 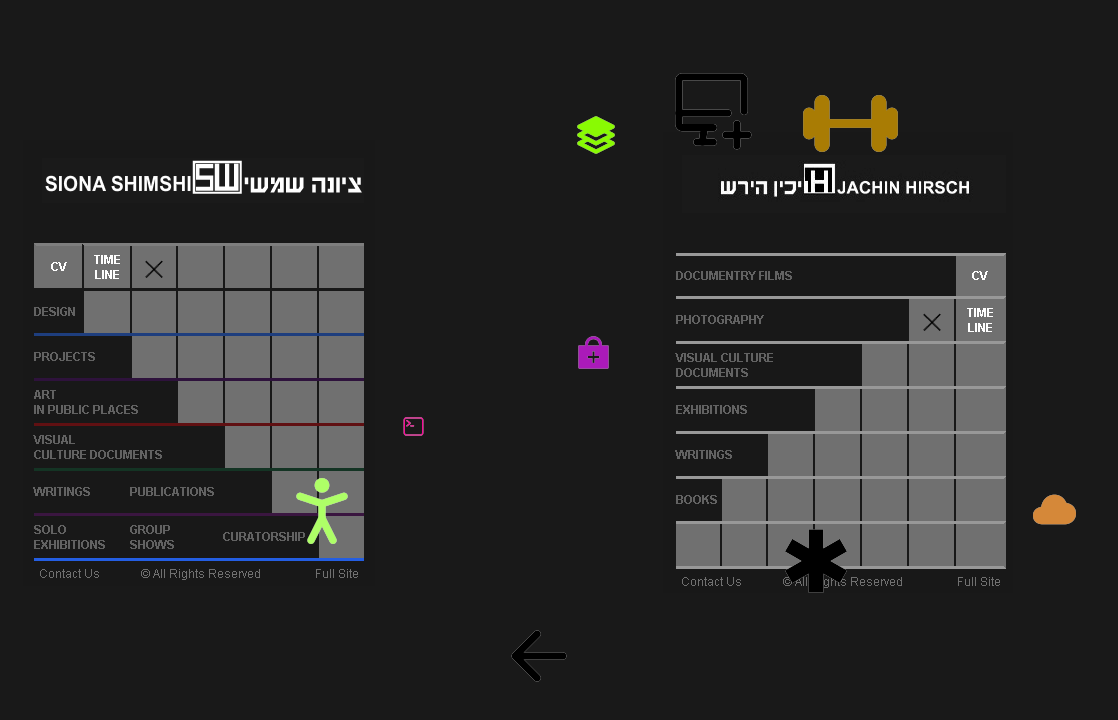 What do you see at coordinates (413, 426) in the screenshot?
I see `open the command line terminal` at bounding box center [413, 426].